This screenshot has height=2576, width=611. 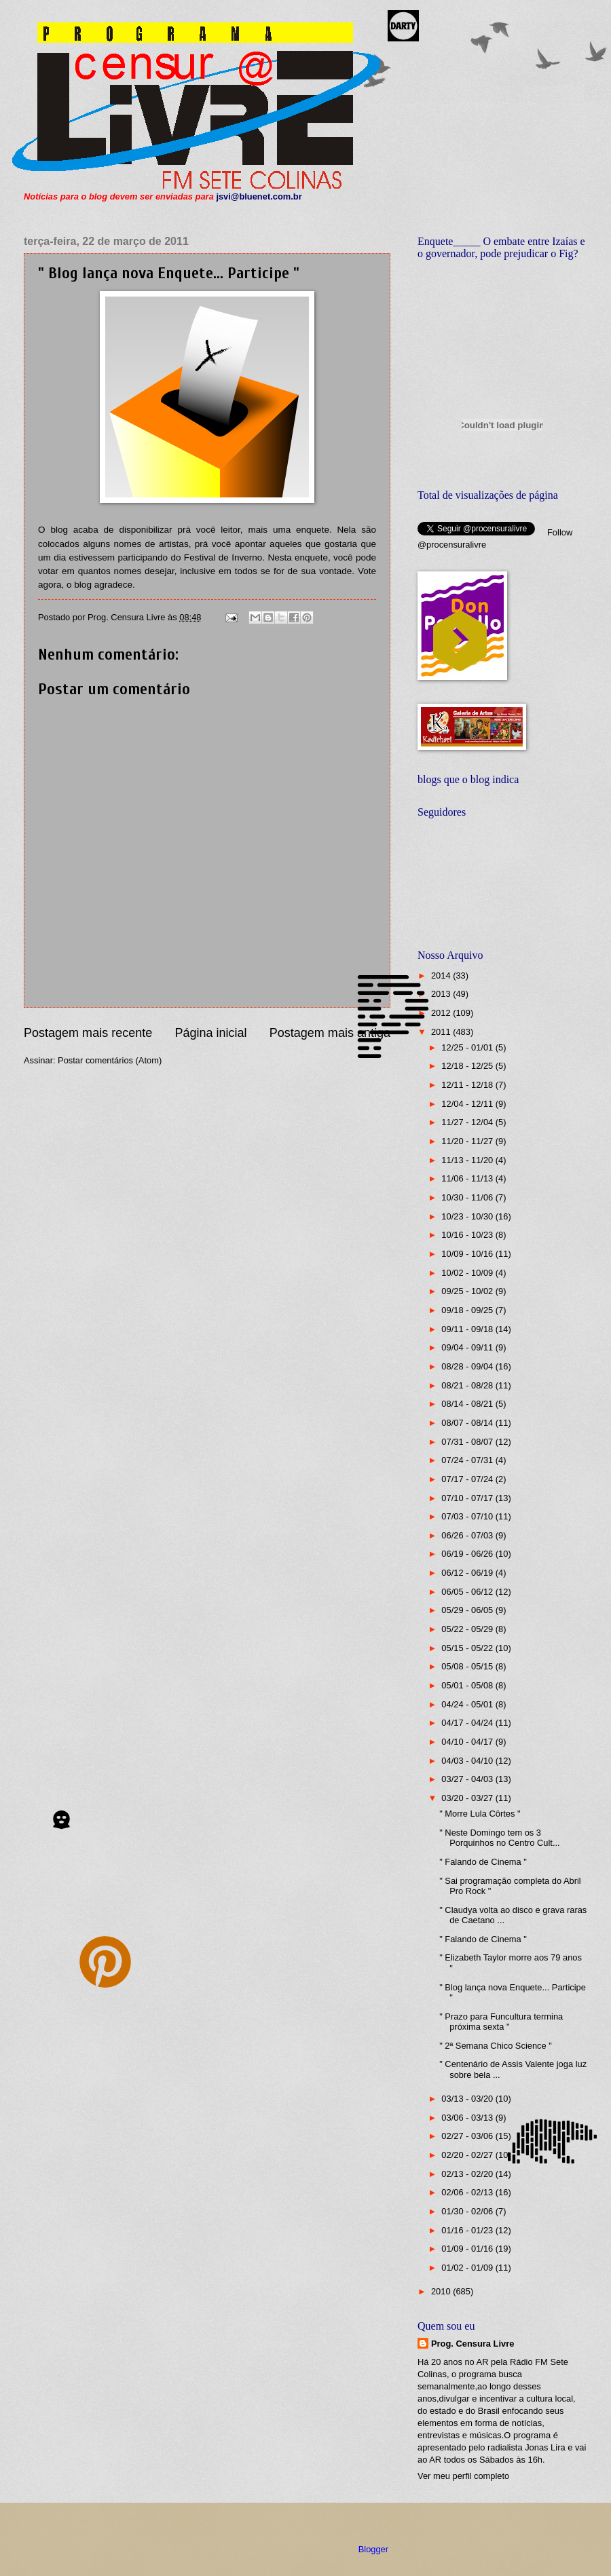 What do you see at coordinates (393, 1017) in the screenshot?
I see `prettier code formatter logo` at bounding box center [393, 1017].